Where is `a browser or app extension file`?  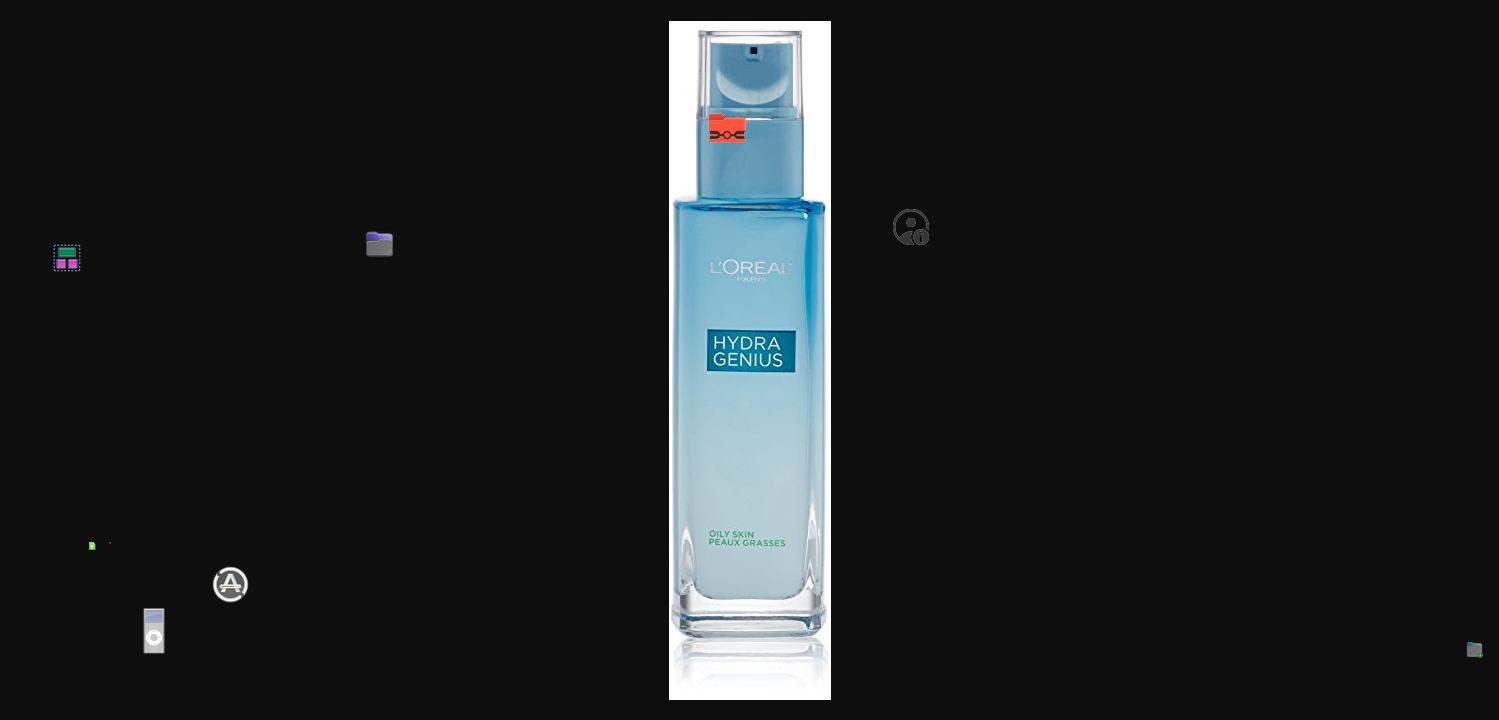
a browser or app extension file is located at coordinates (100, 546).